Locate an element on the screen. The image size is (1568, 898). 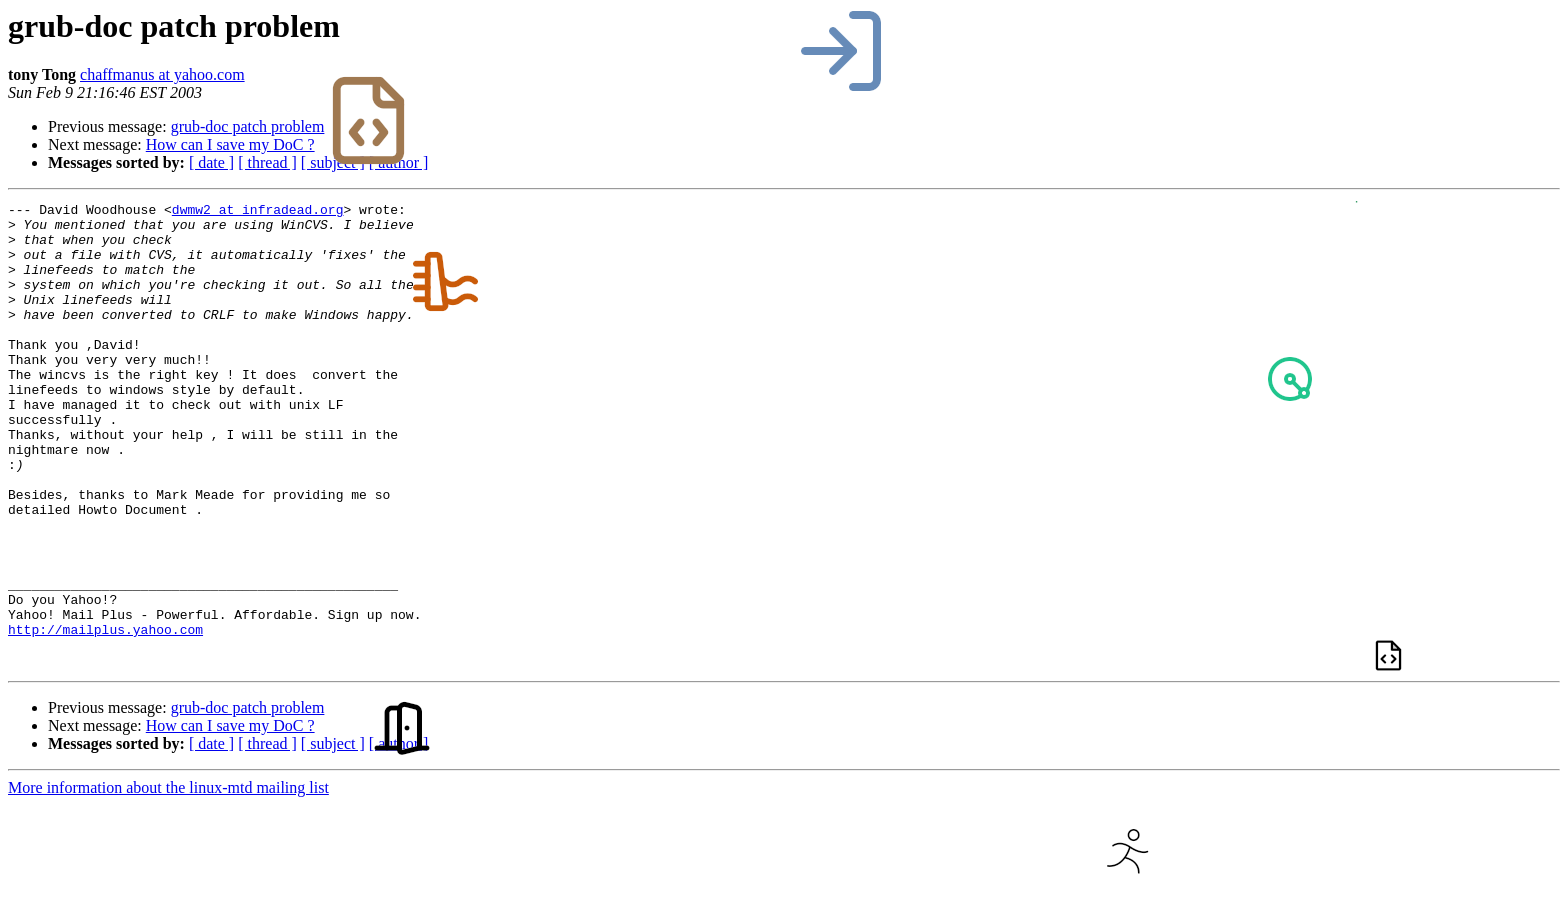
start a running or fitness activity is located at coordinates (1128, 850).